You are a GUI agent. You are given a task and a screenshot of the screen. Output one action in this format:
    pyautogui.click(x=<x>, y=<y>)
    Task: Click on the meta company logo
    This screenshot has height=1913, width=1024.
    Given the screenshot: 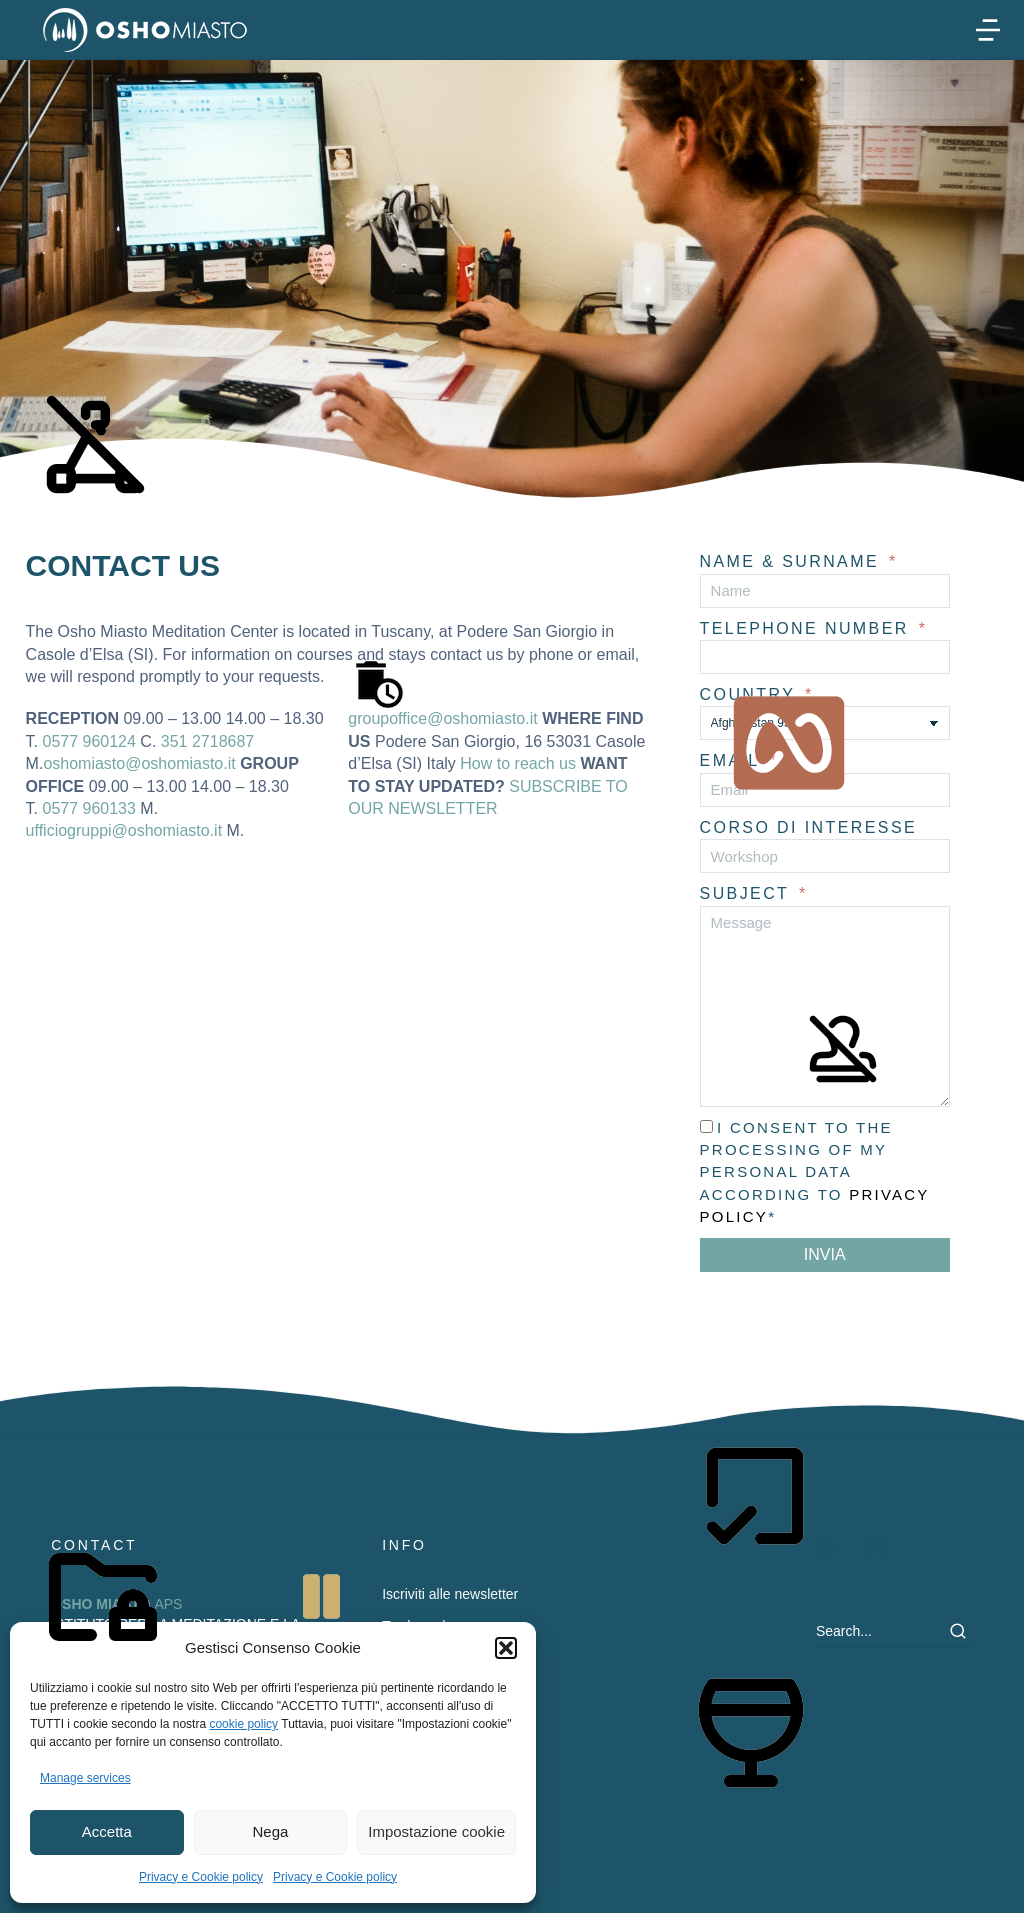 What is the action you would take?
    pyautogui.click(x=789, y=743)
    